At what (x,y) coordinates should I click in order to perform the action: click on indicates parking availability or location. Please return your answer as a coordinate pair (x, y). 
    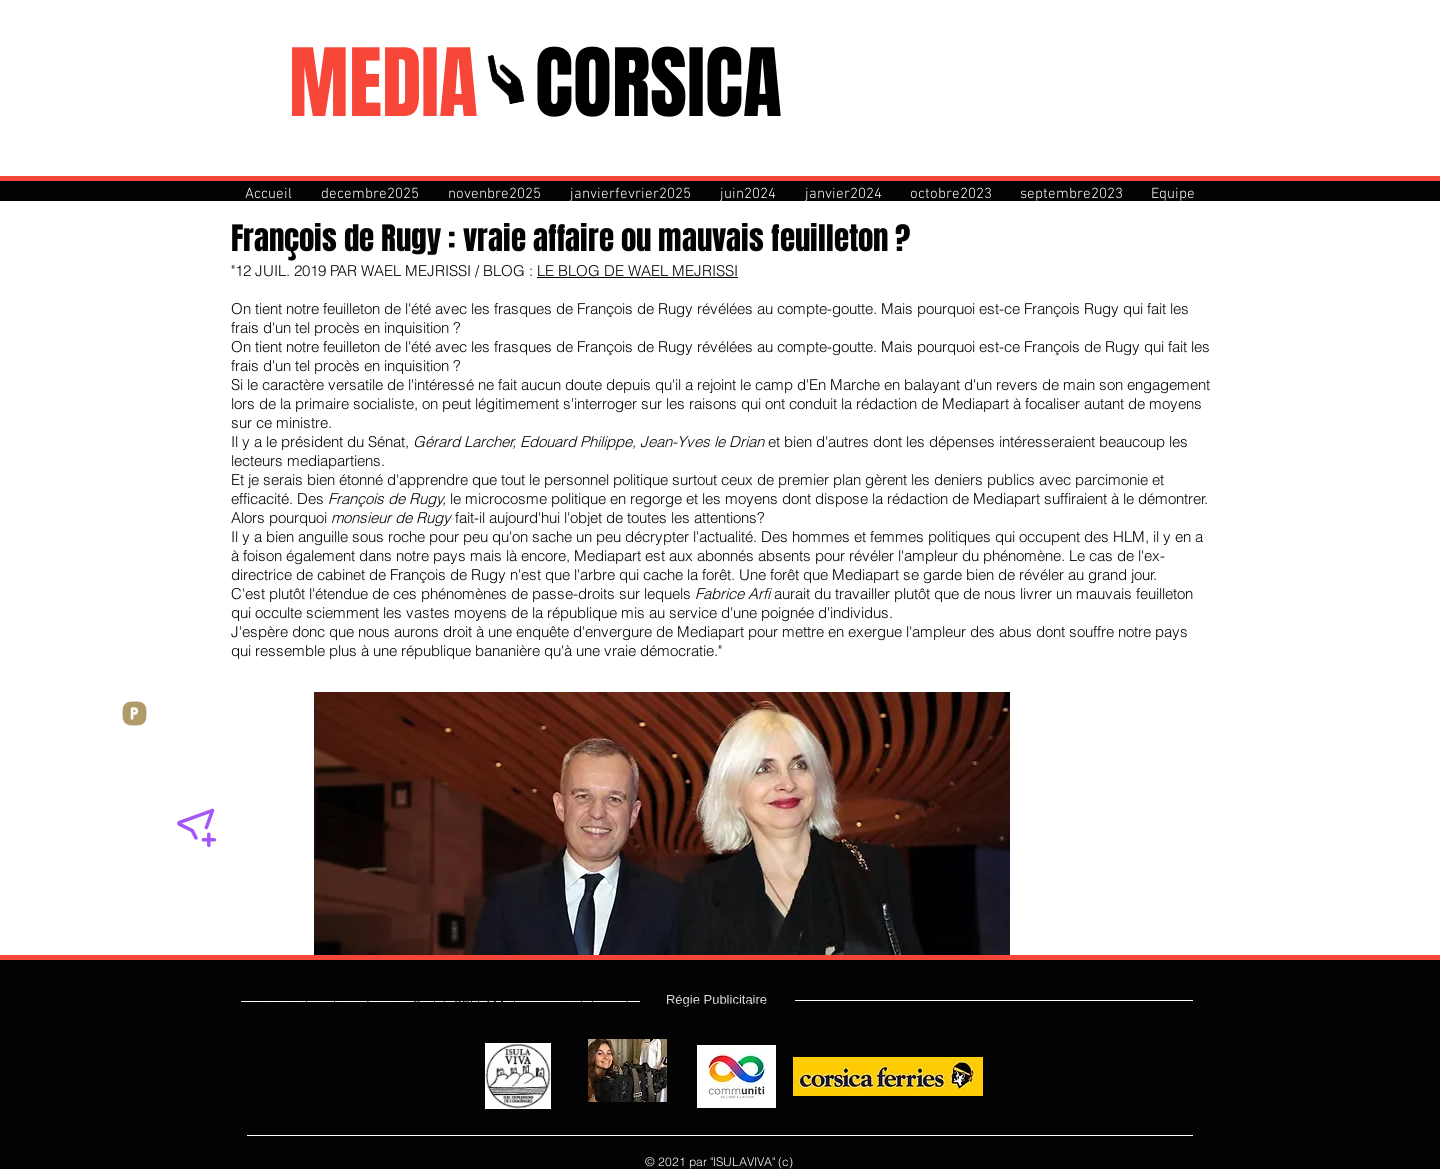
    Looking at the image, I should click on (134, 713).